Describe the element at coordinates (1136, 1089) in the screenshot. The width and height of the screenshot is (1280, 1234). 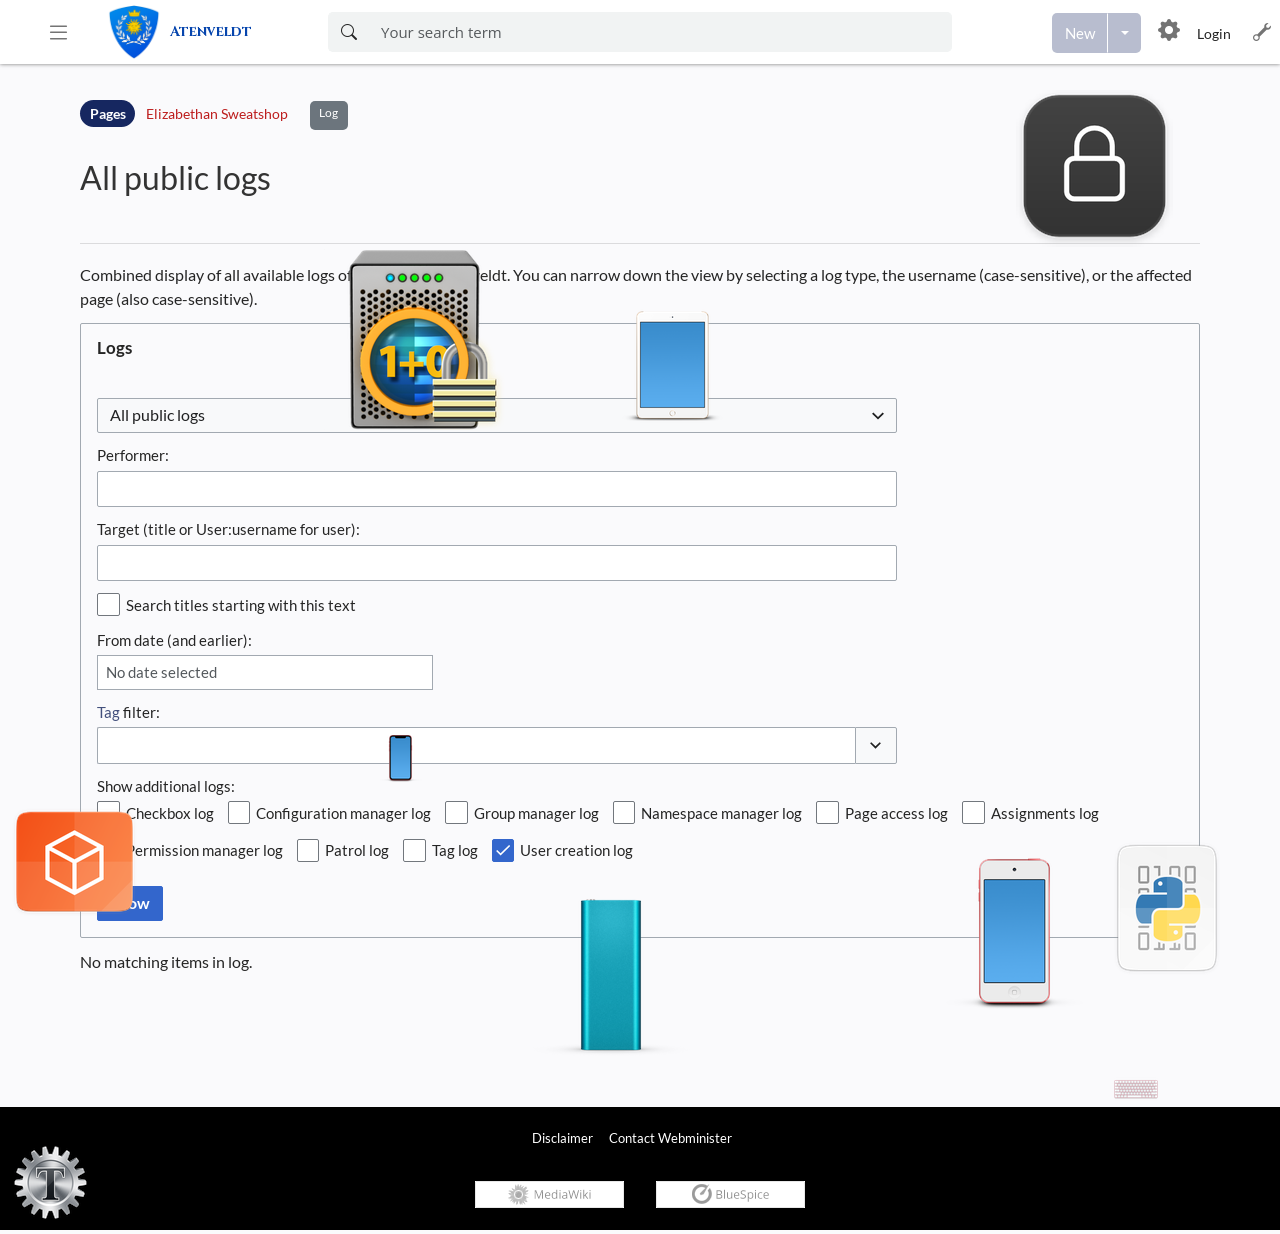
I see `connect a bluetooth keyboard` at that location.